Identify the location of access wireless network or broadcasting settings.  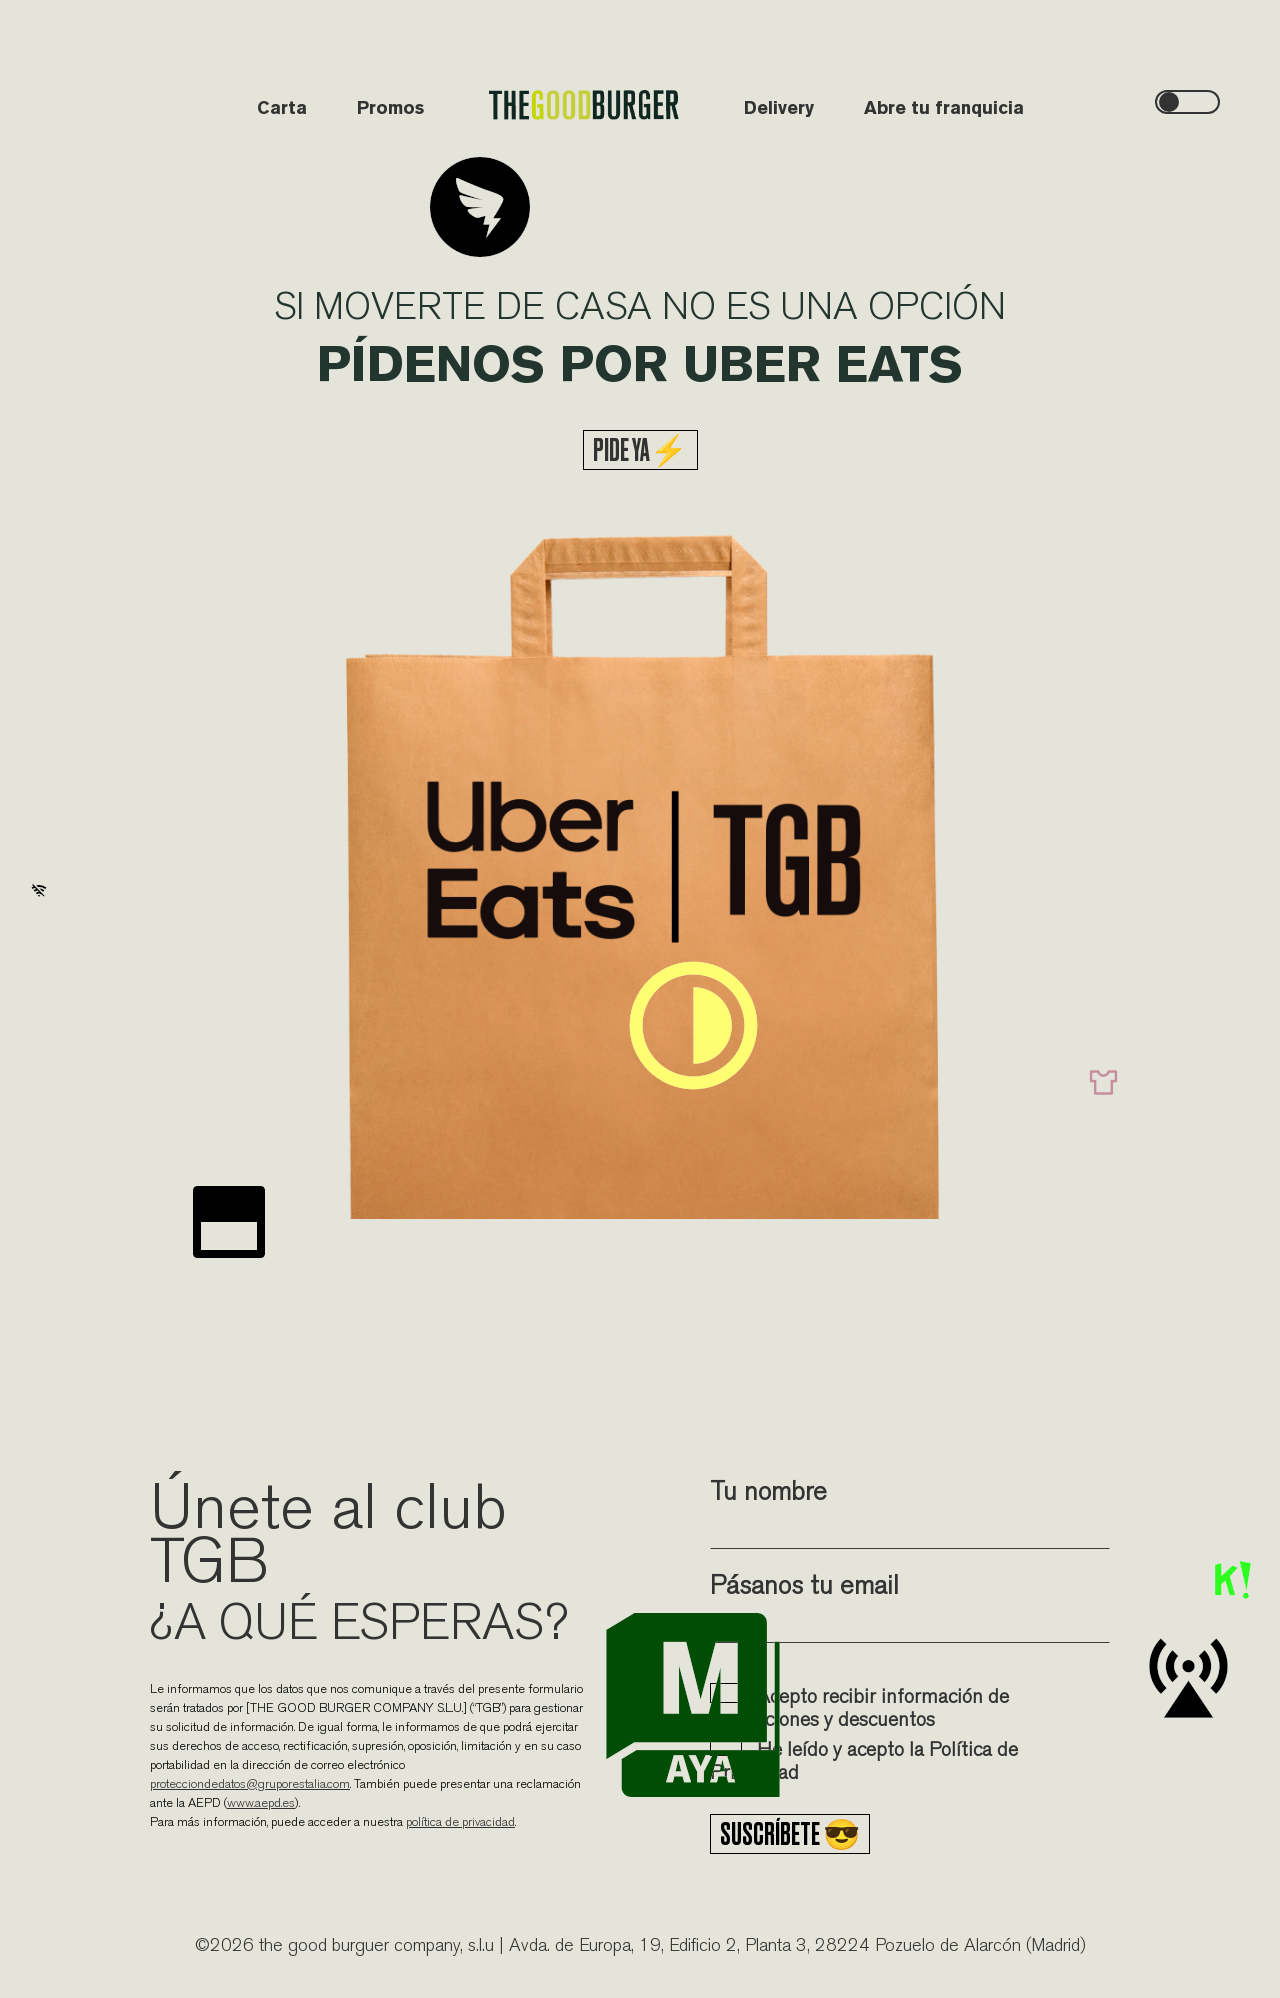
(1188, 1676).